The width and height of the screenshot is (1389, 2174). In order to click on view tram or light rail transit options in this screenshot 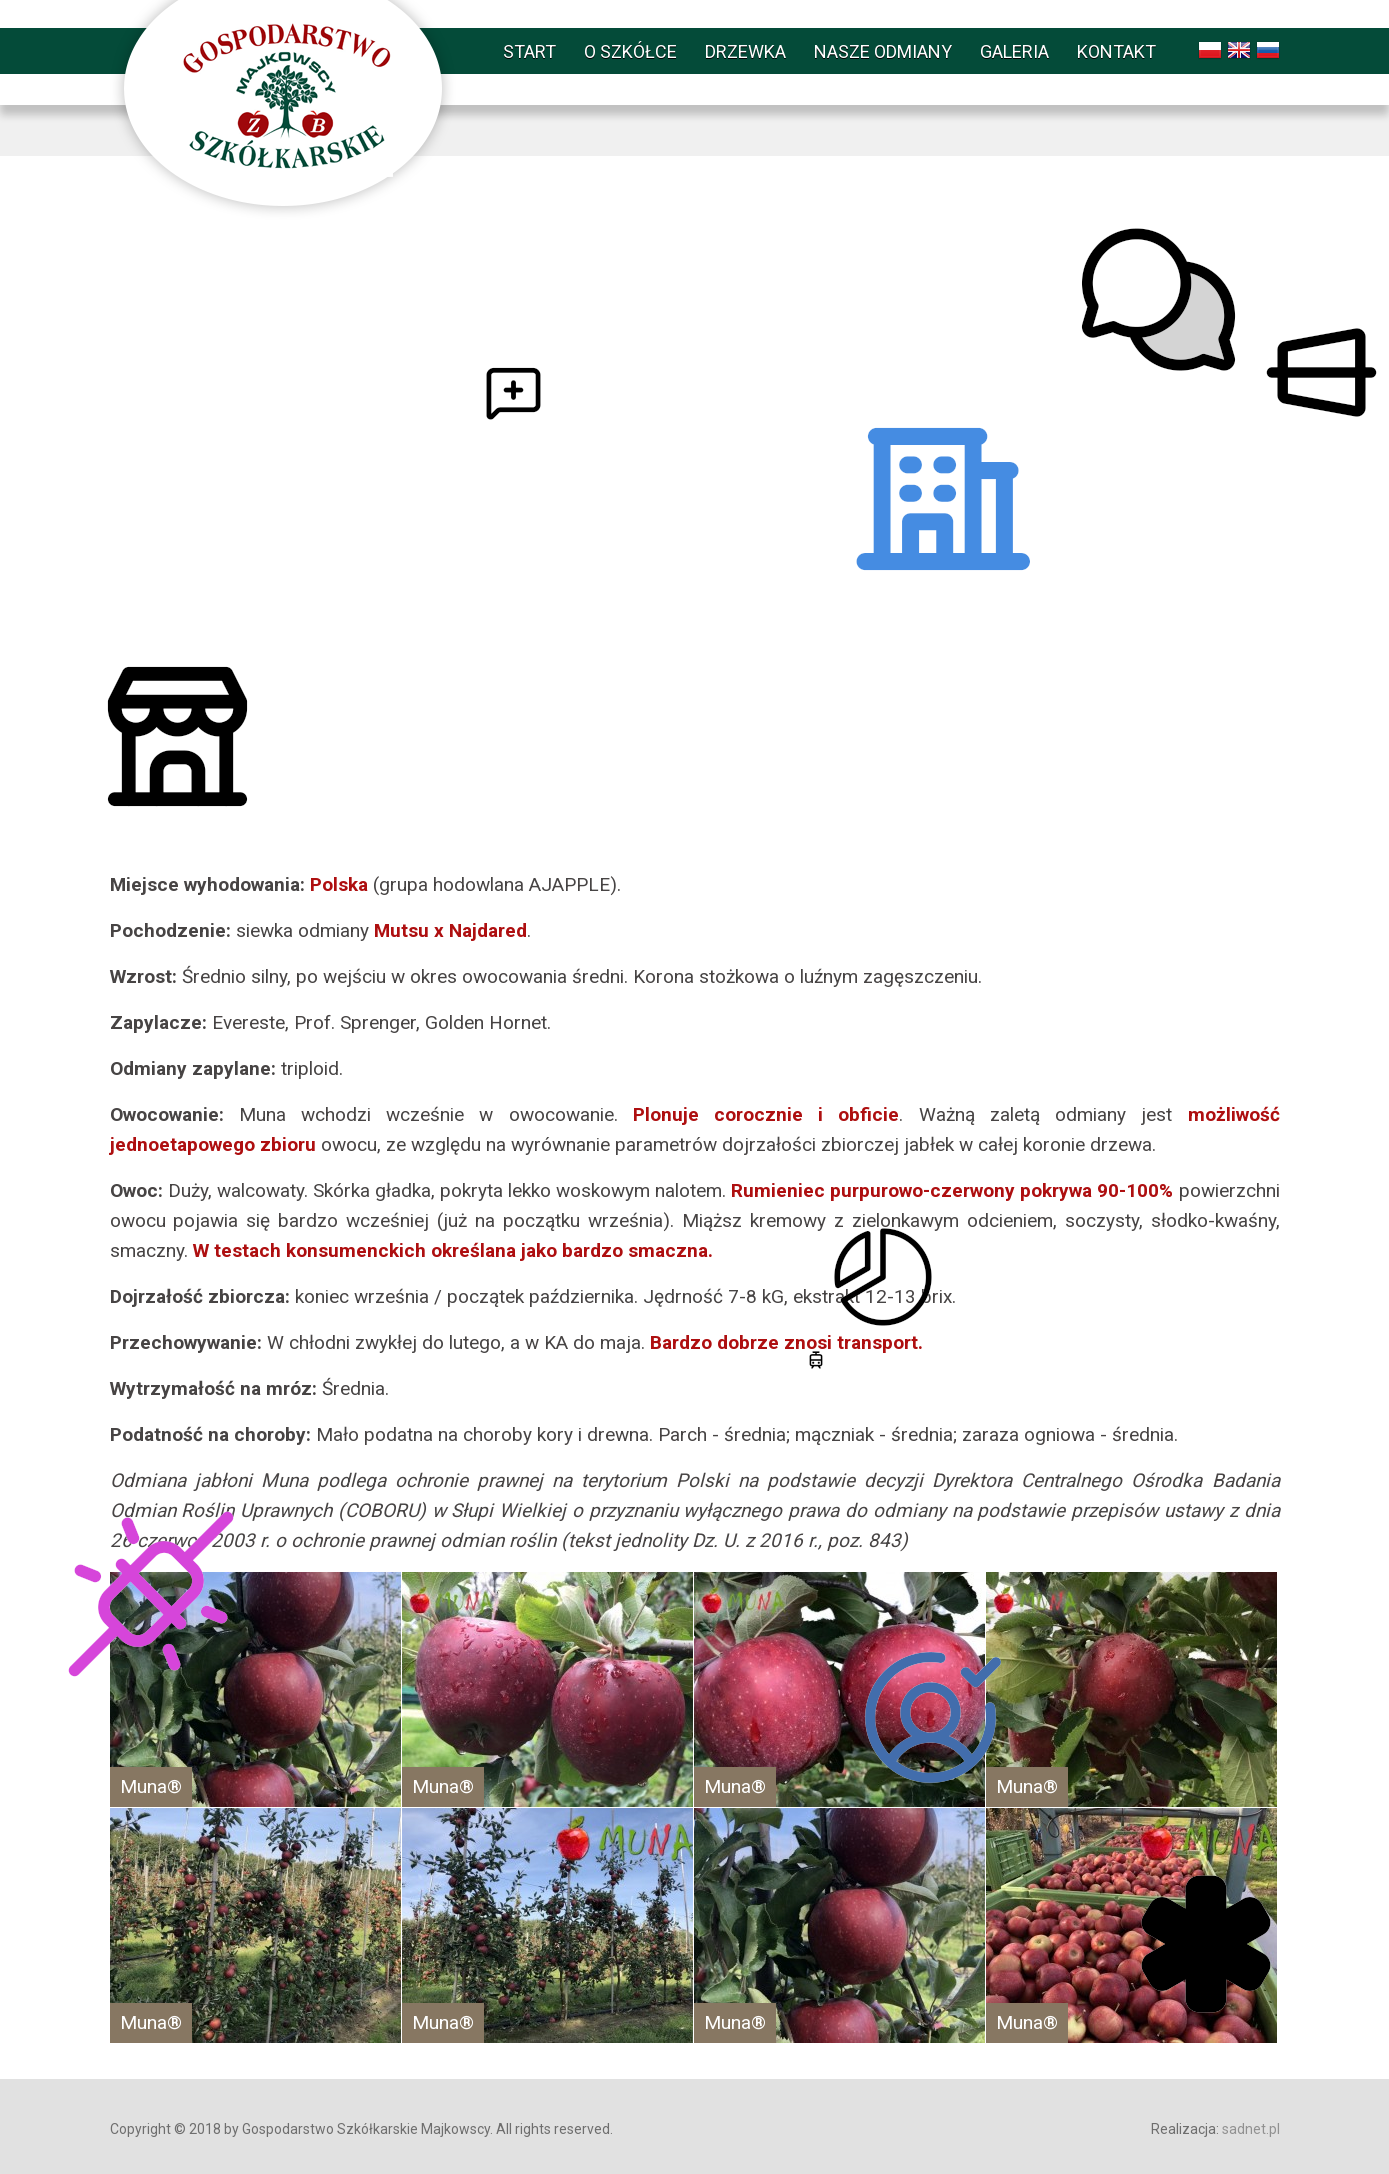, I will do `click(816, 1360)`.